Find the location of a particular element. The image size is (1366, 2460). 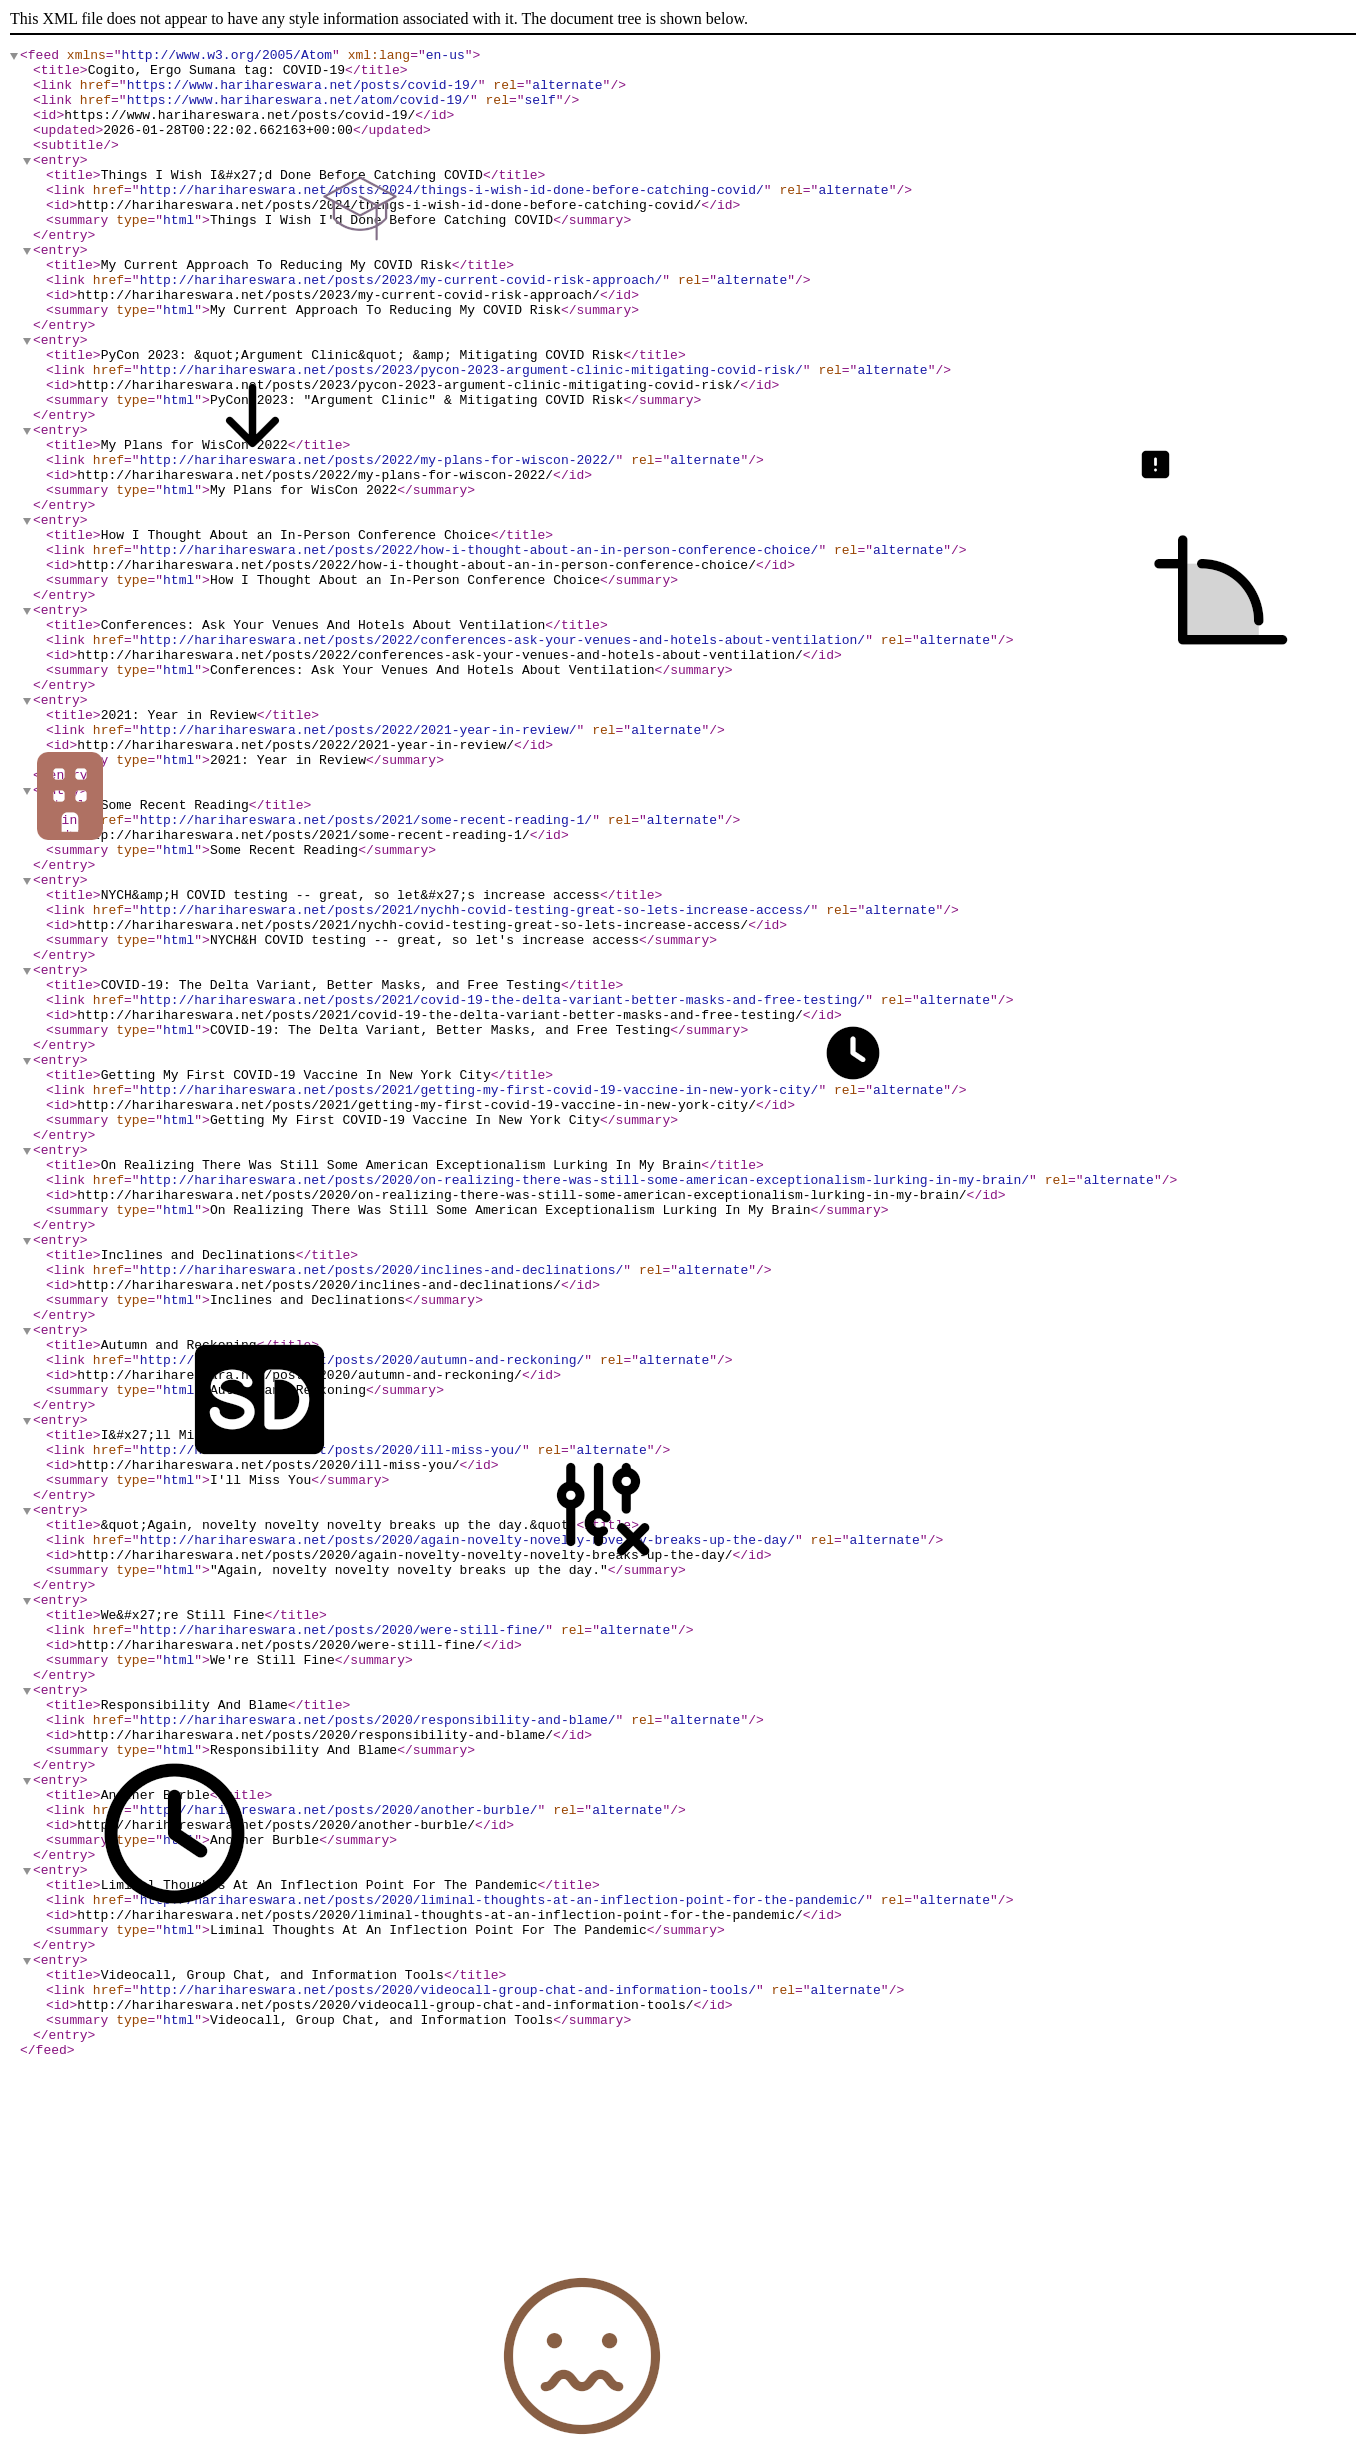

view time or check the clock is located at coordinates (174, 1833).